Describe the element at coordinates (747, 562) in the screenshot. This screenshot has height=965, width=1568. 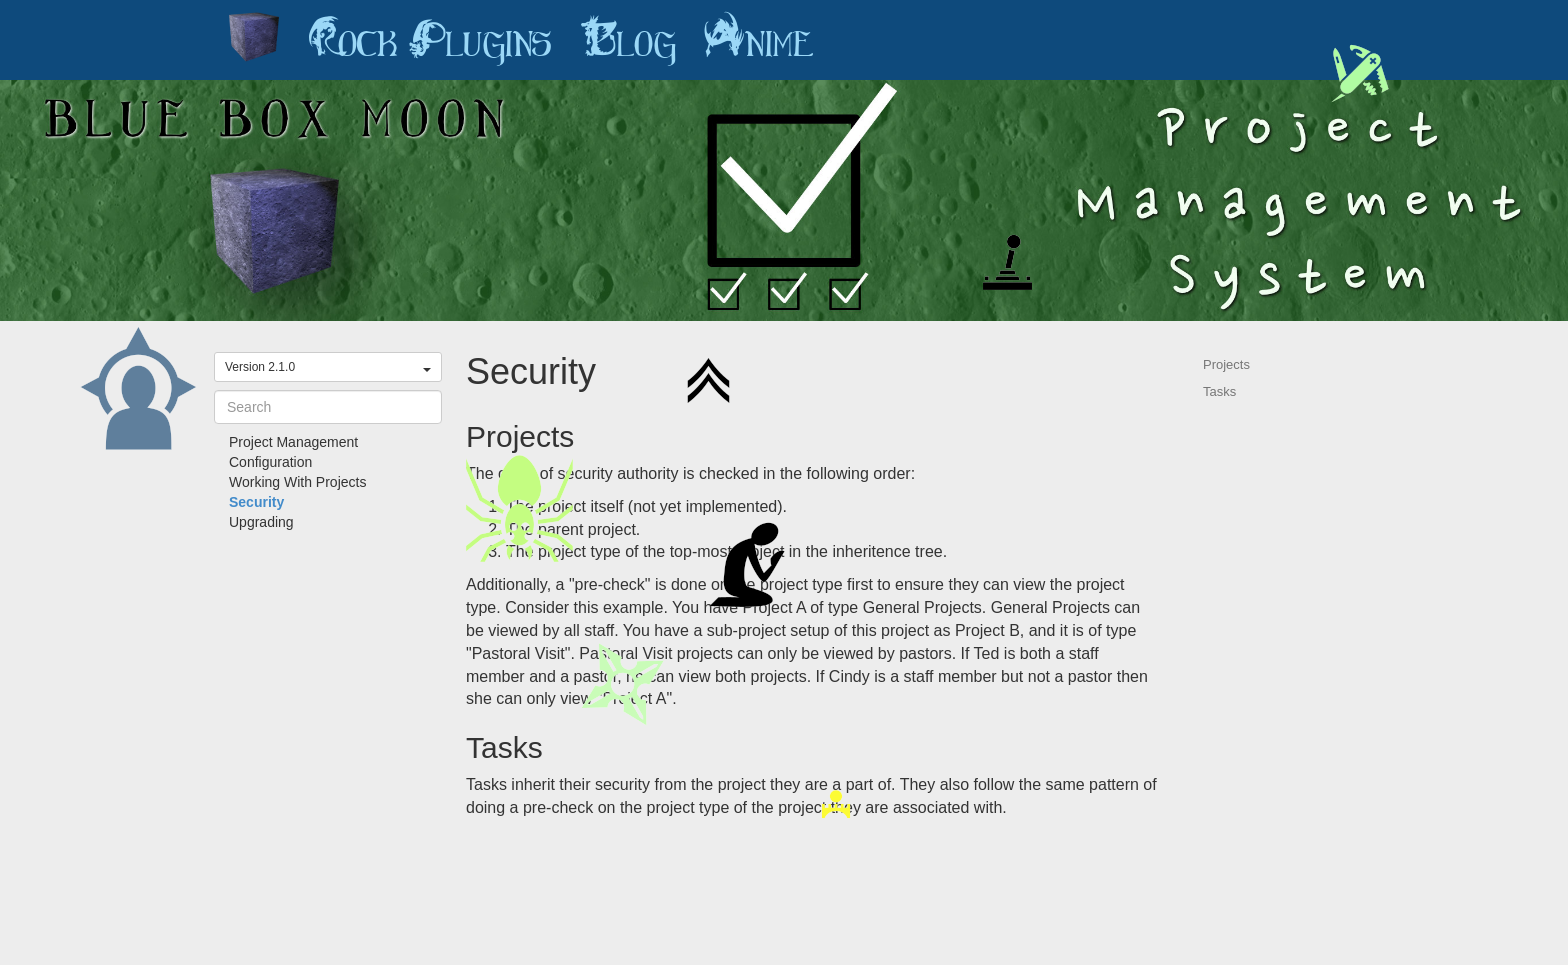
I see `indicates a prayer or meditation area` at that location.